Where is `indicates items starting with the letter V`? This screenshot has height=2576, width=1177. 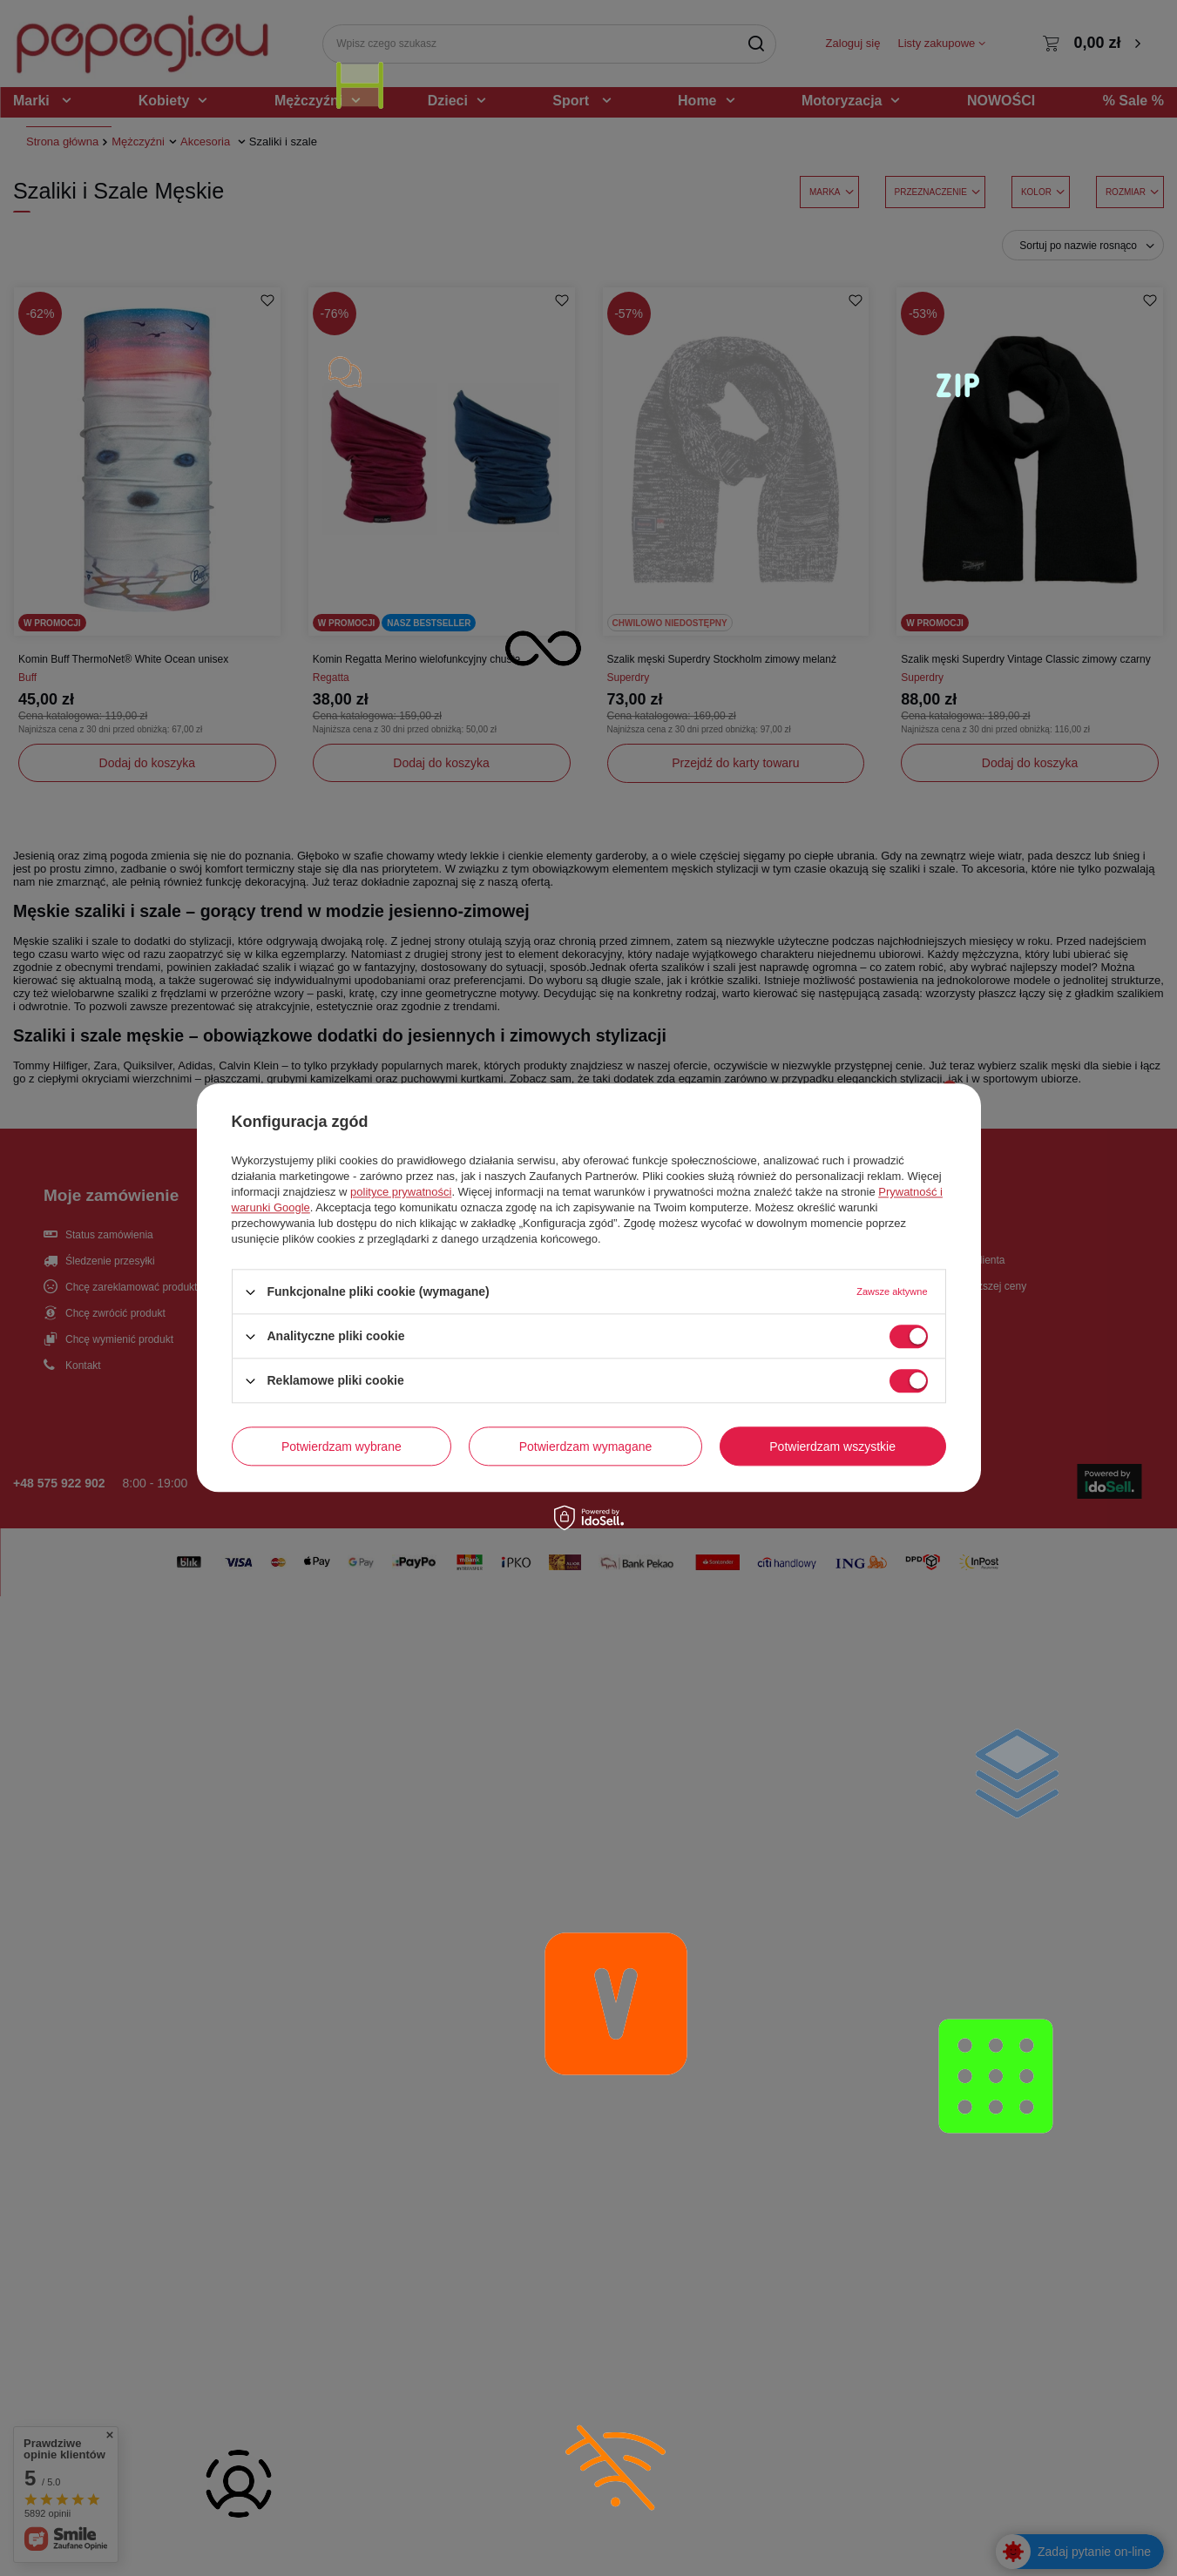
indicates items starting with the letter V is located at coordinates (616, 2004).